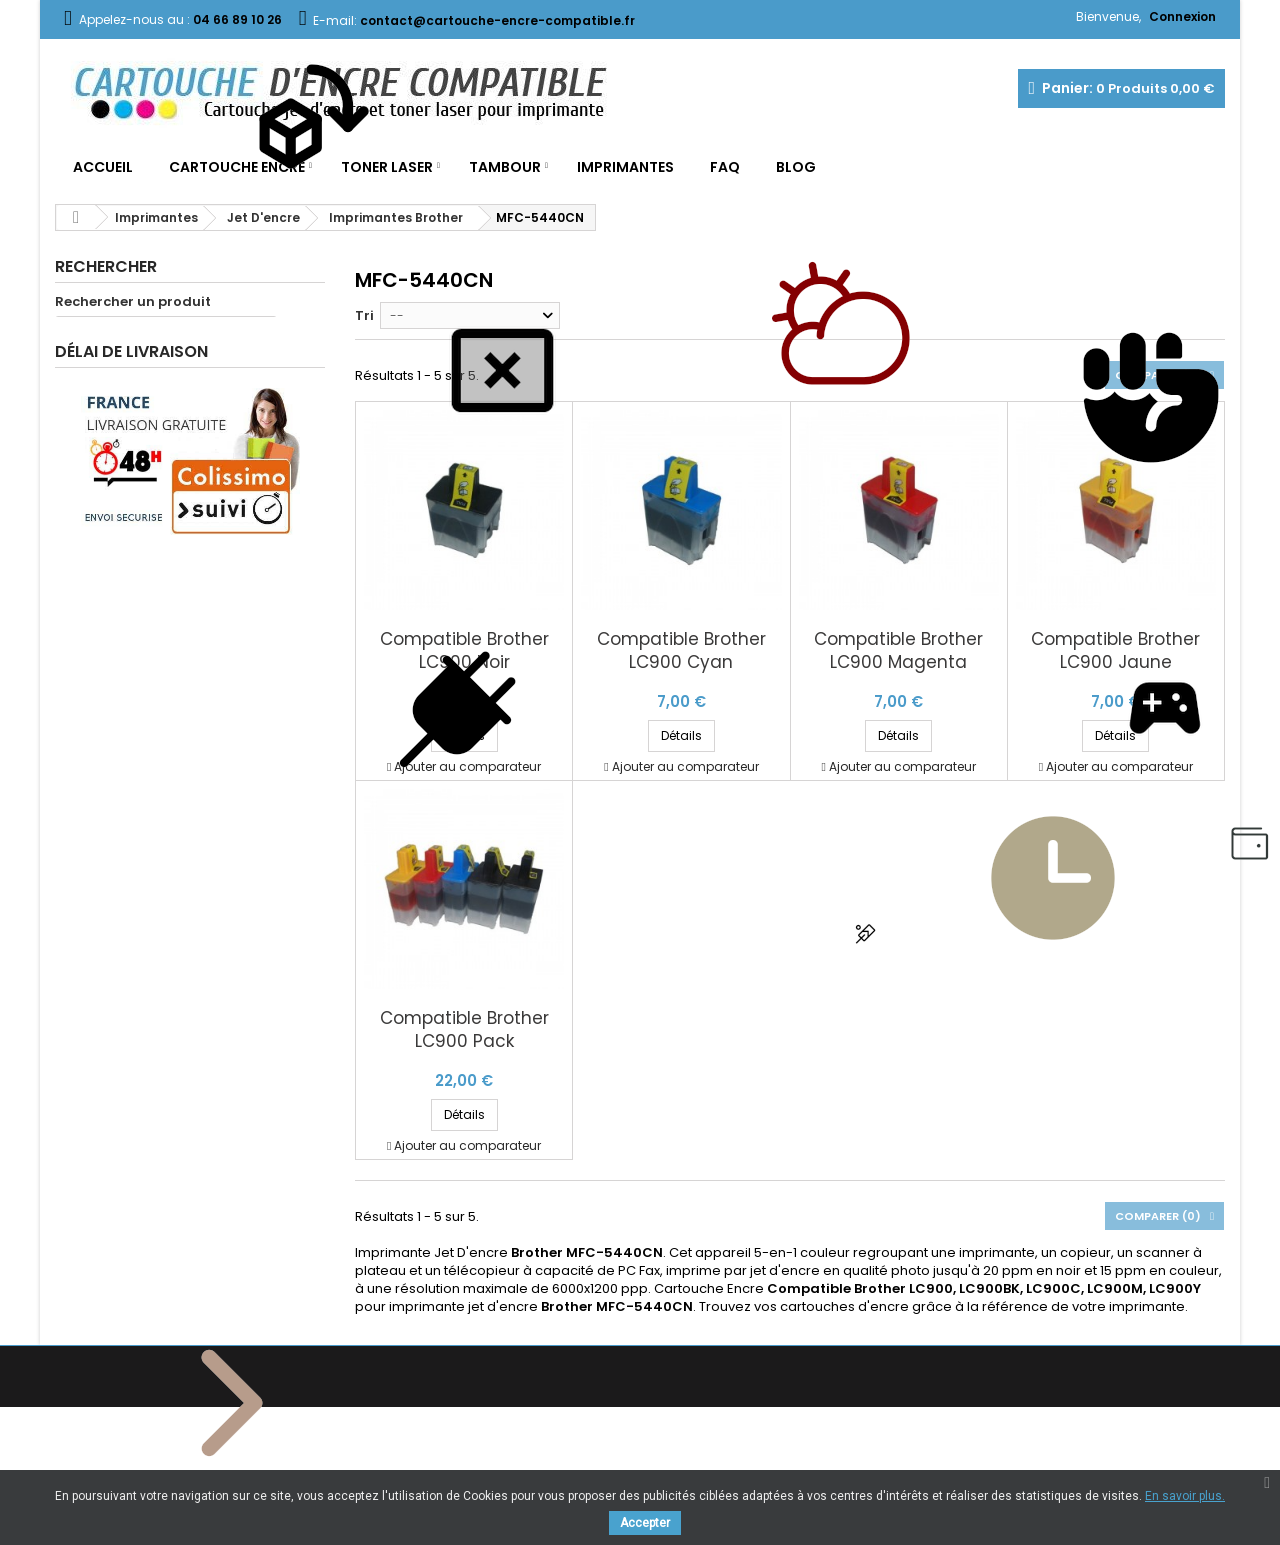  What do you see at coordinates (232, 1403) in the screenshot?
I see `navigate to the next item or screen` at bounding box center [232, 1403].